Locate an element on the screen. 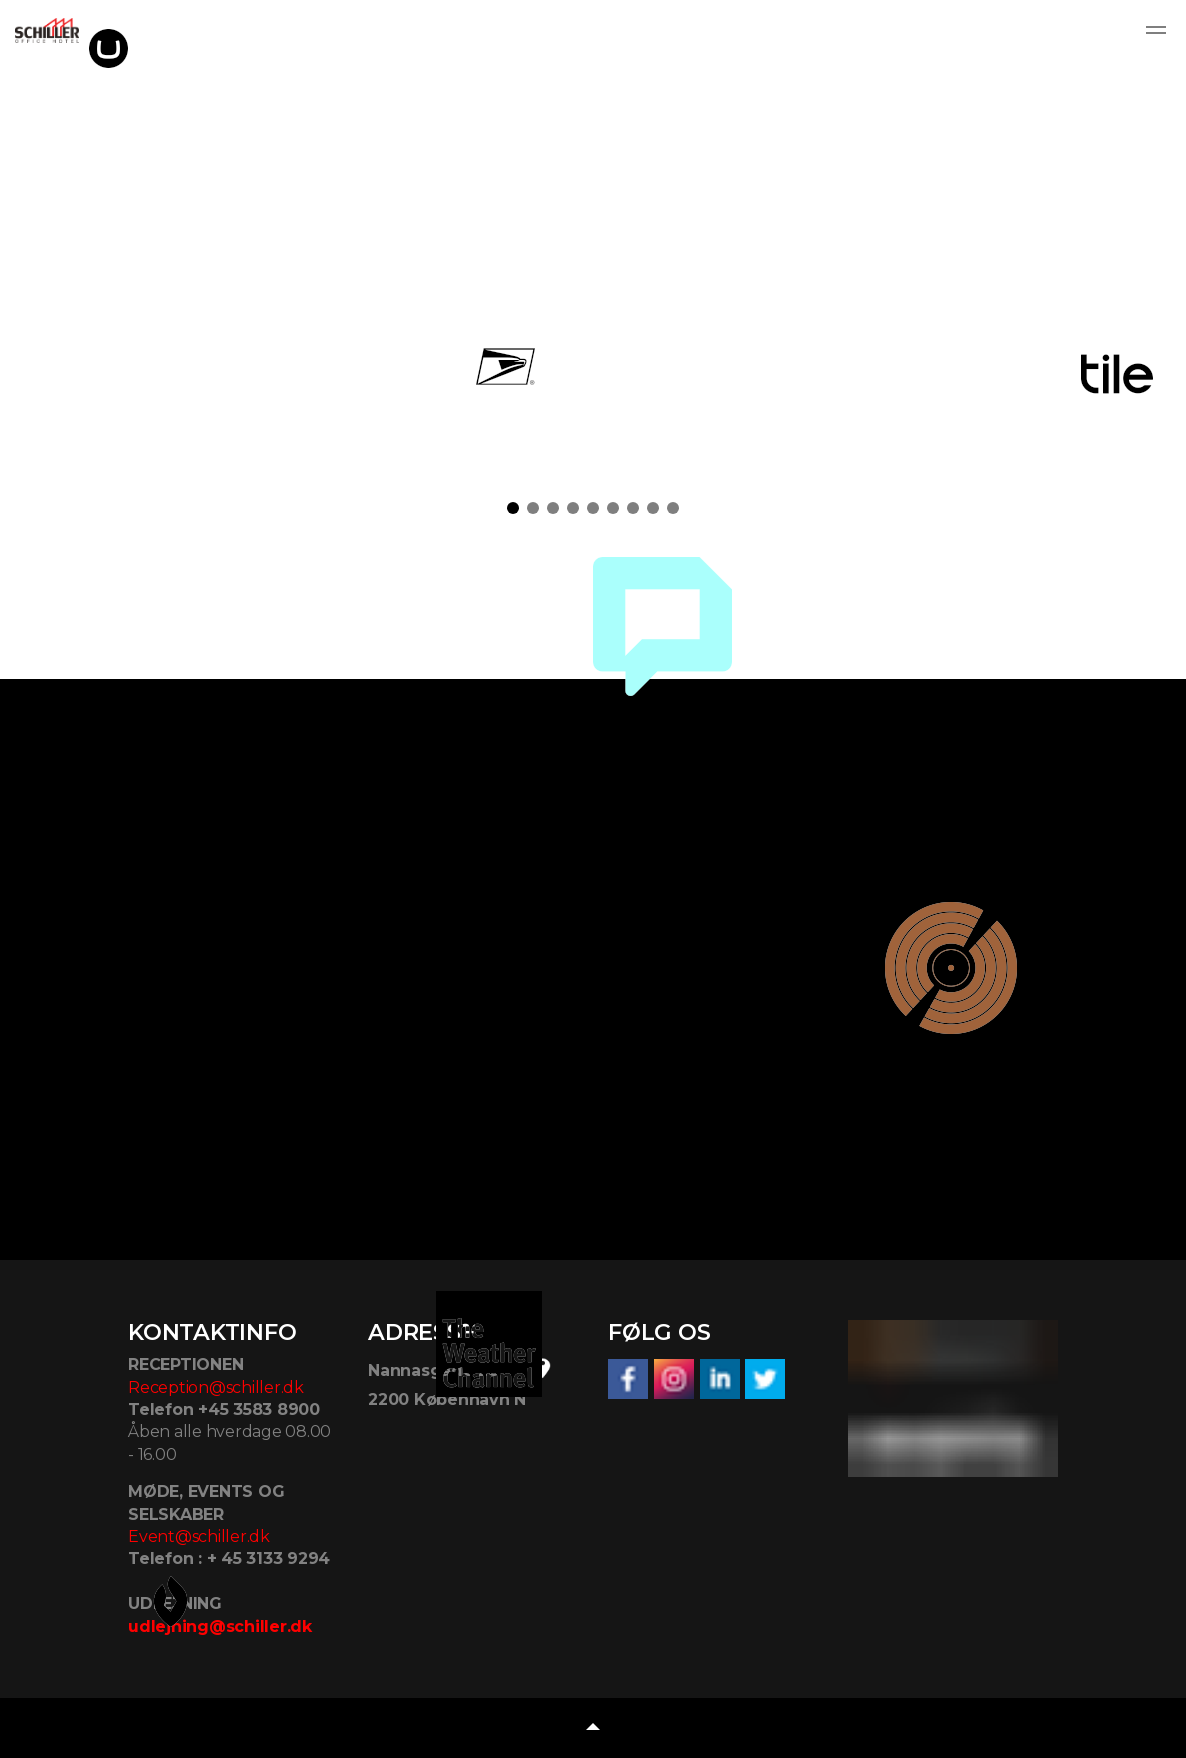  open the Tile app to locate your items is located at coordinates (1117, 374).